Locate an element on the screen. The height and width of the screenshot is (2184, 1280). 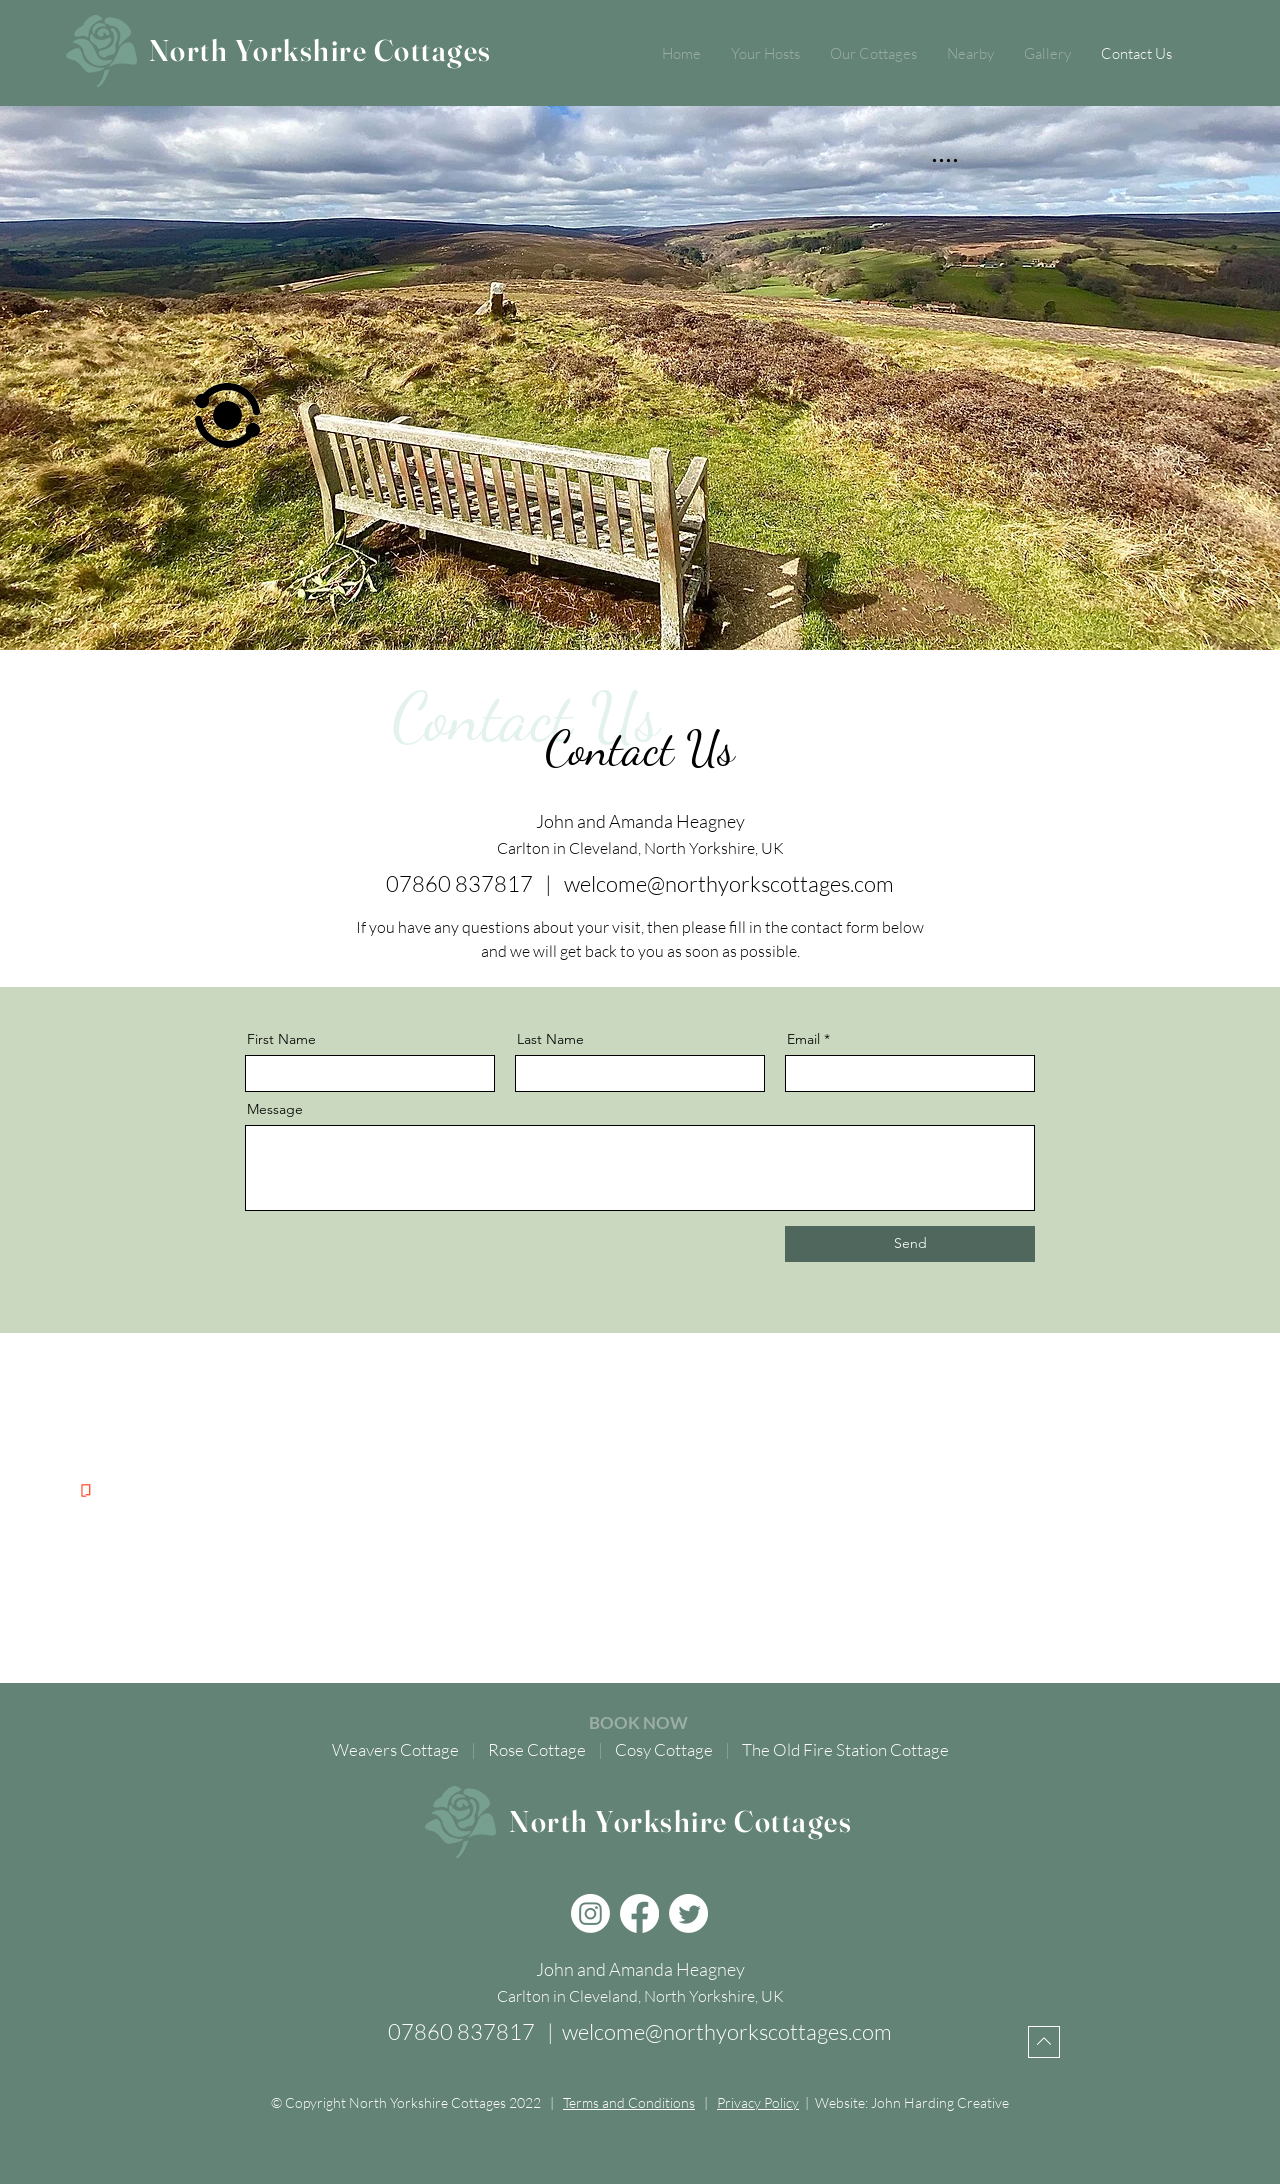
indicates very weak or minimal signal strength is located at coordinates (945, 150).